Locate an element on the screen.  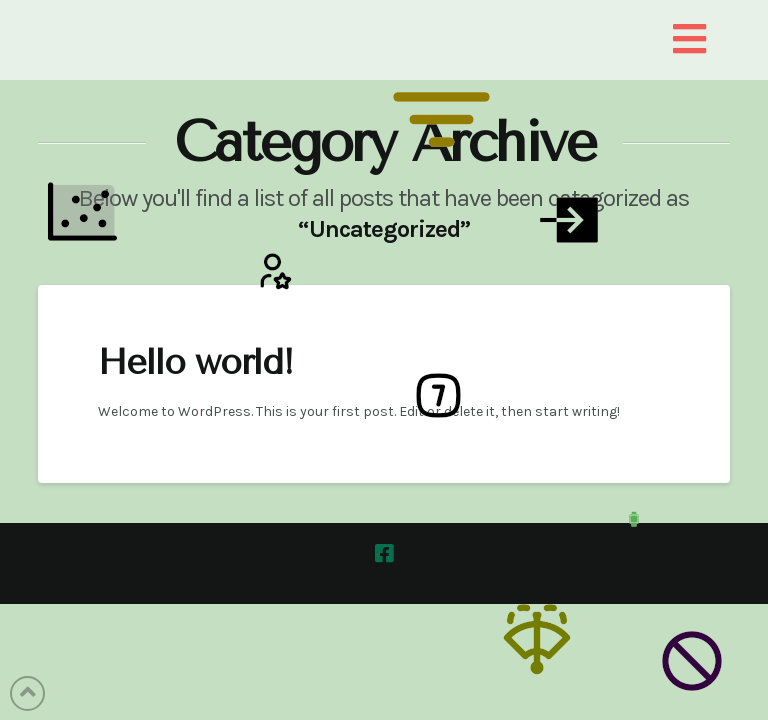
indicates step 7 in a multi-step process is located at coordinates (438, 395).